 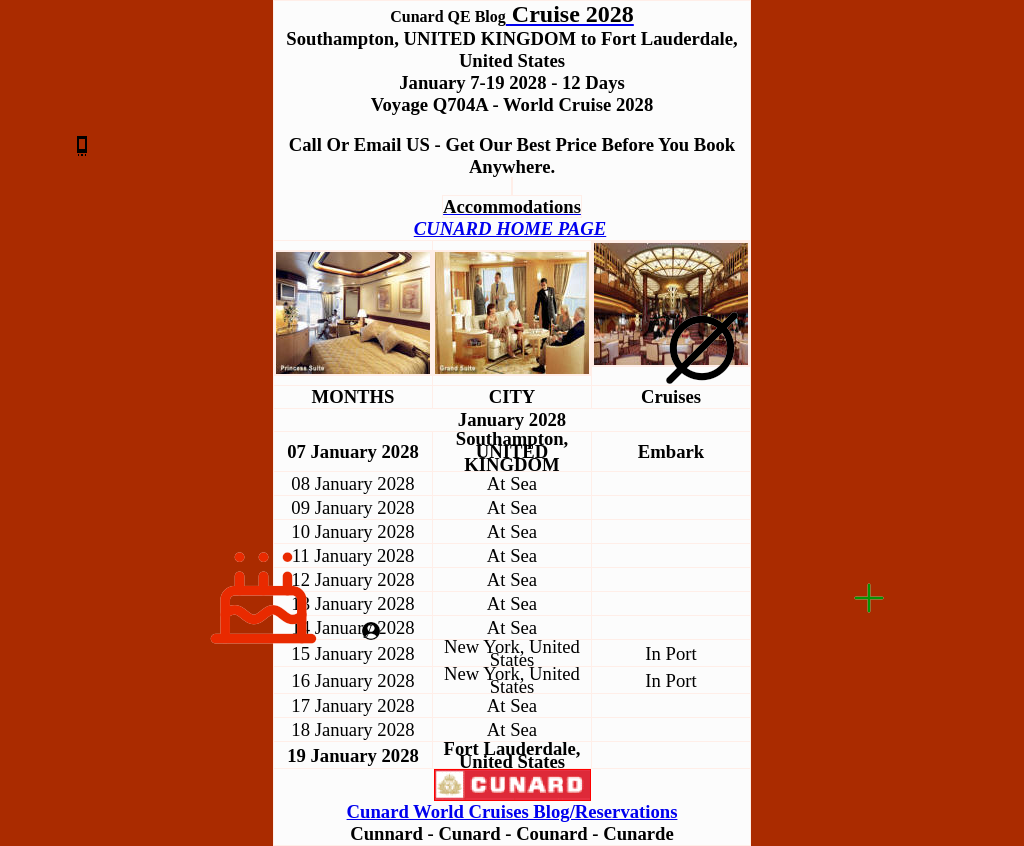 I want to click on view your profile, so click(x=371, y=631).